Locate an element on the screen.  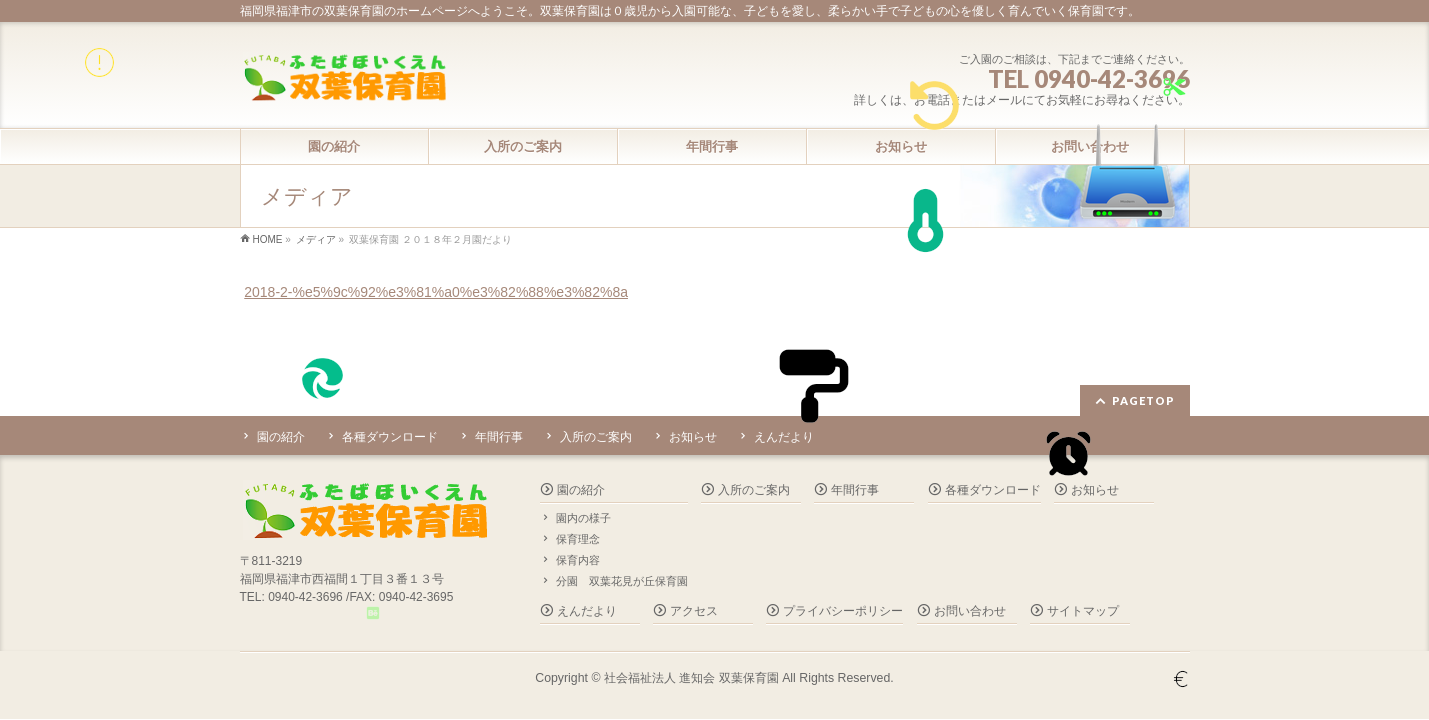
cut selected content is located at coordinates (1174, 87).